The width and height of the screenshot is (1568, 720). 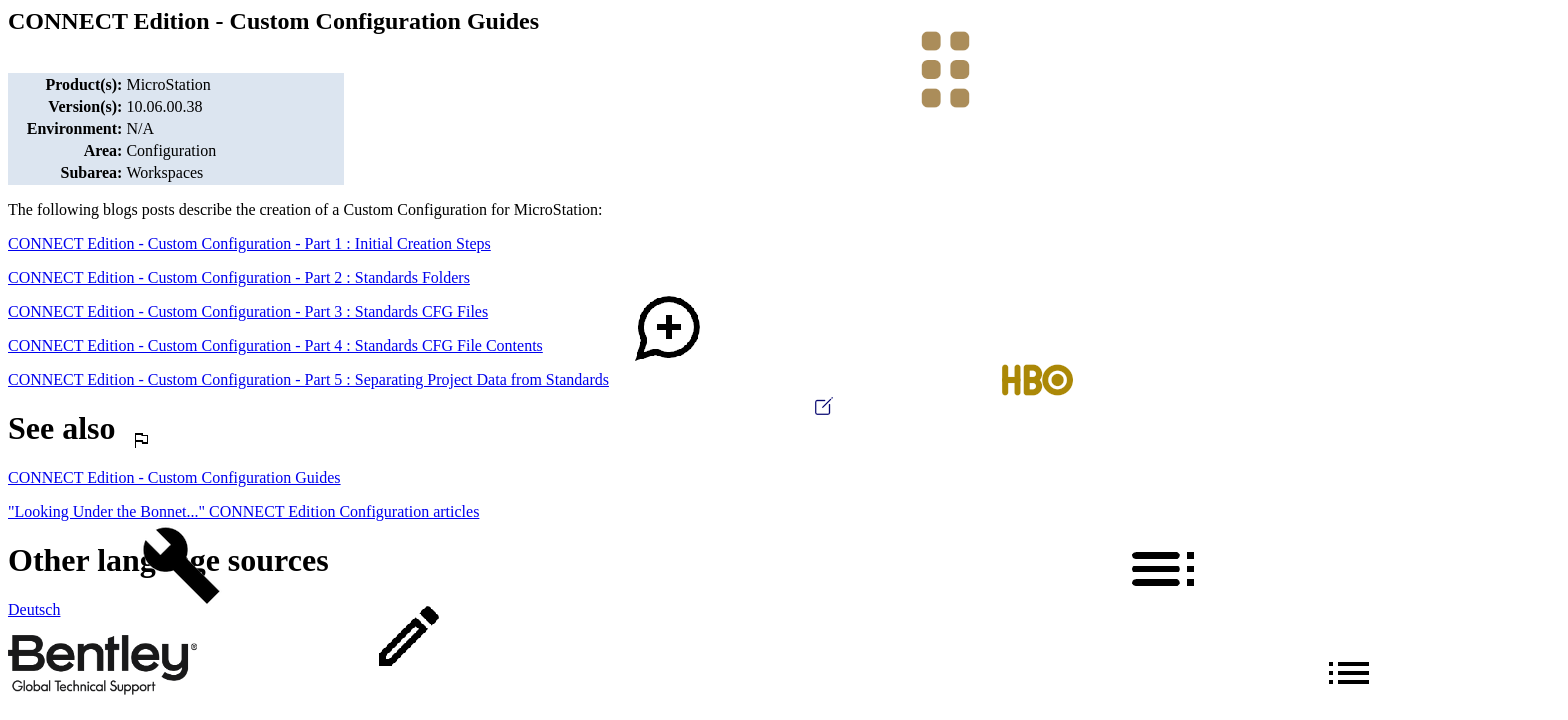 What do you see at coordinates (181, 565) in the screenshot?
I see `access settings or configuration options` at bounding box center [181, 565].